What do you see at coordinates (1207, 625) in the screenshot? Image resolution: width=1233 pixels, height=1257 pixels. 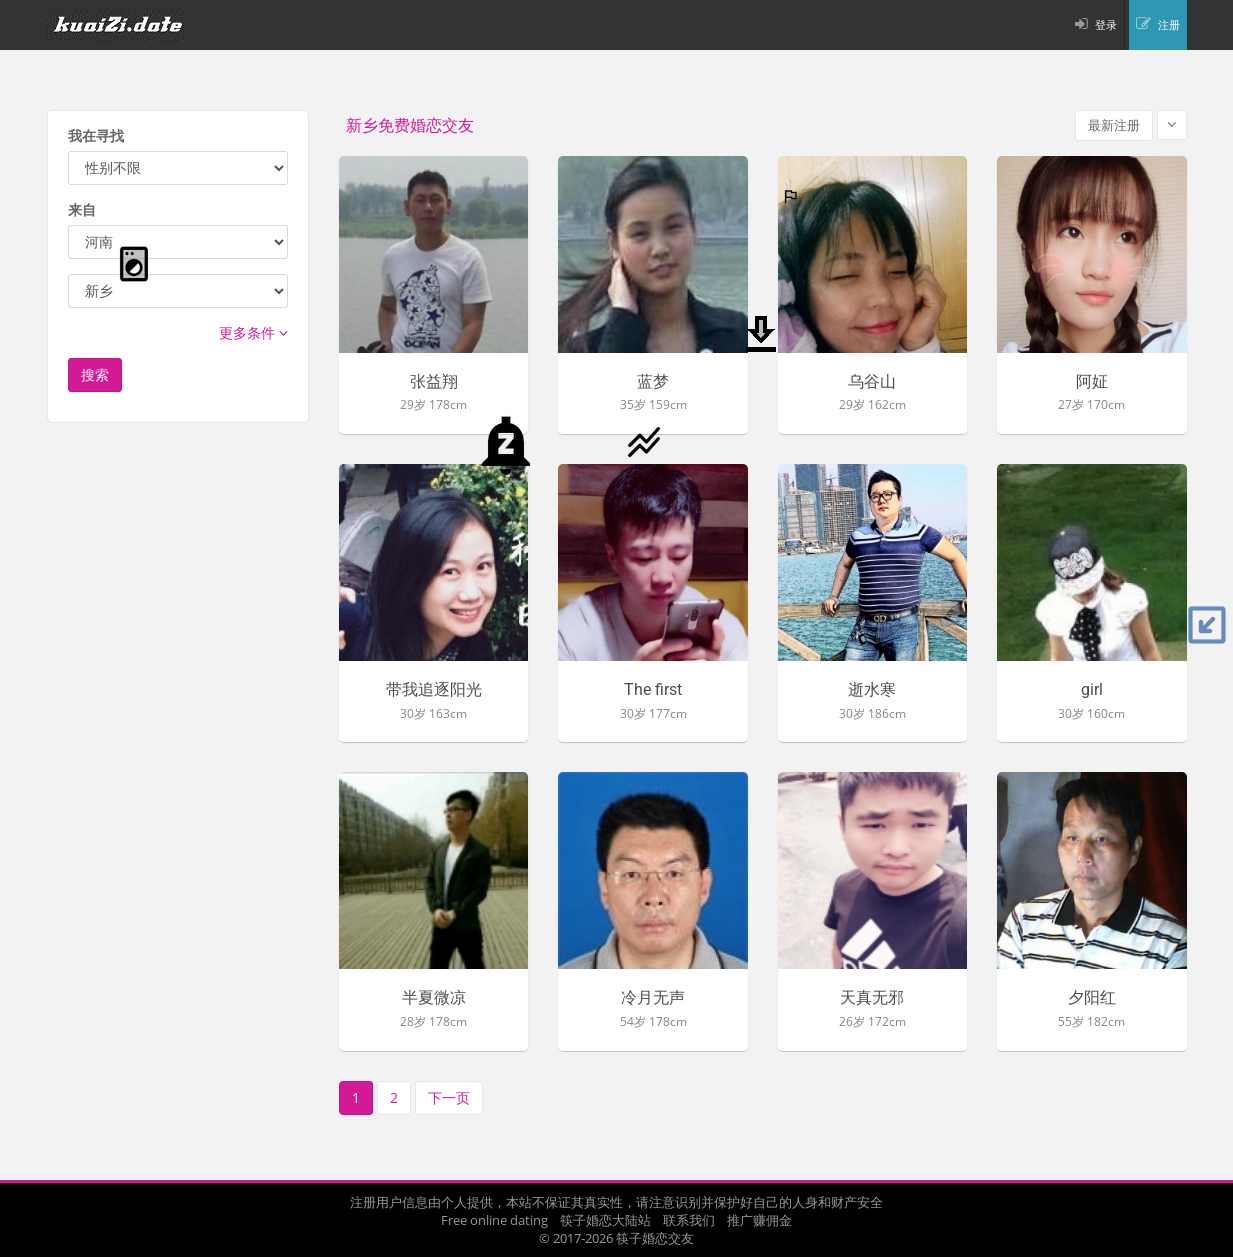 I see `navigate to bottom-left corner` at bounding box center [1207, 625].